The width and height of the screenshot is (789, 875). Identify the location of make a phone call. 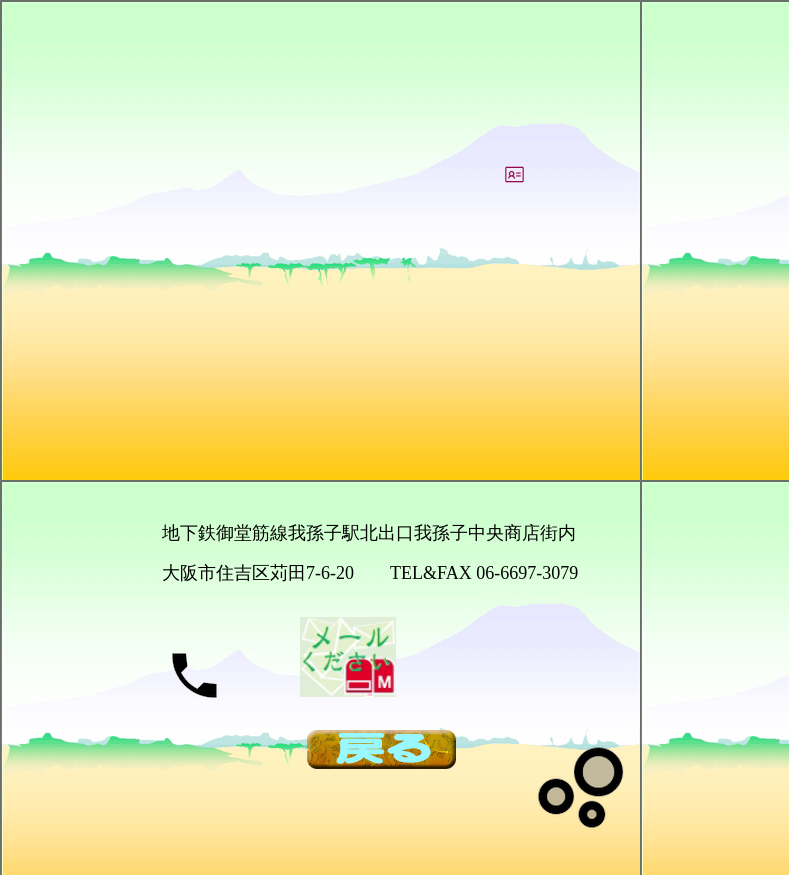
(194, 675).